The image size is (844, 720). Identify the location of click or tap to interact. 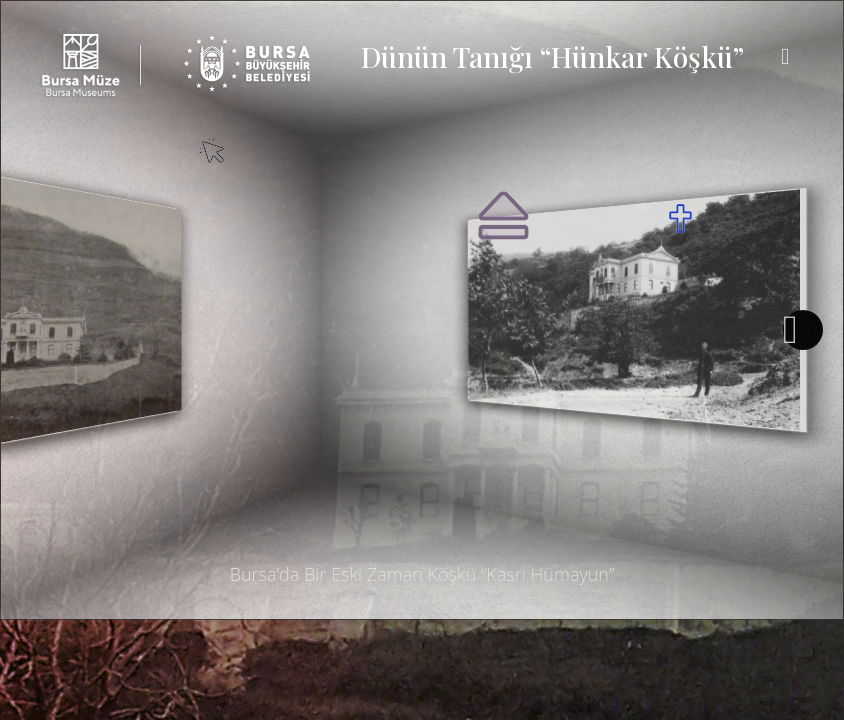
(213, 152).